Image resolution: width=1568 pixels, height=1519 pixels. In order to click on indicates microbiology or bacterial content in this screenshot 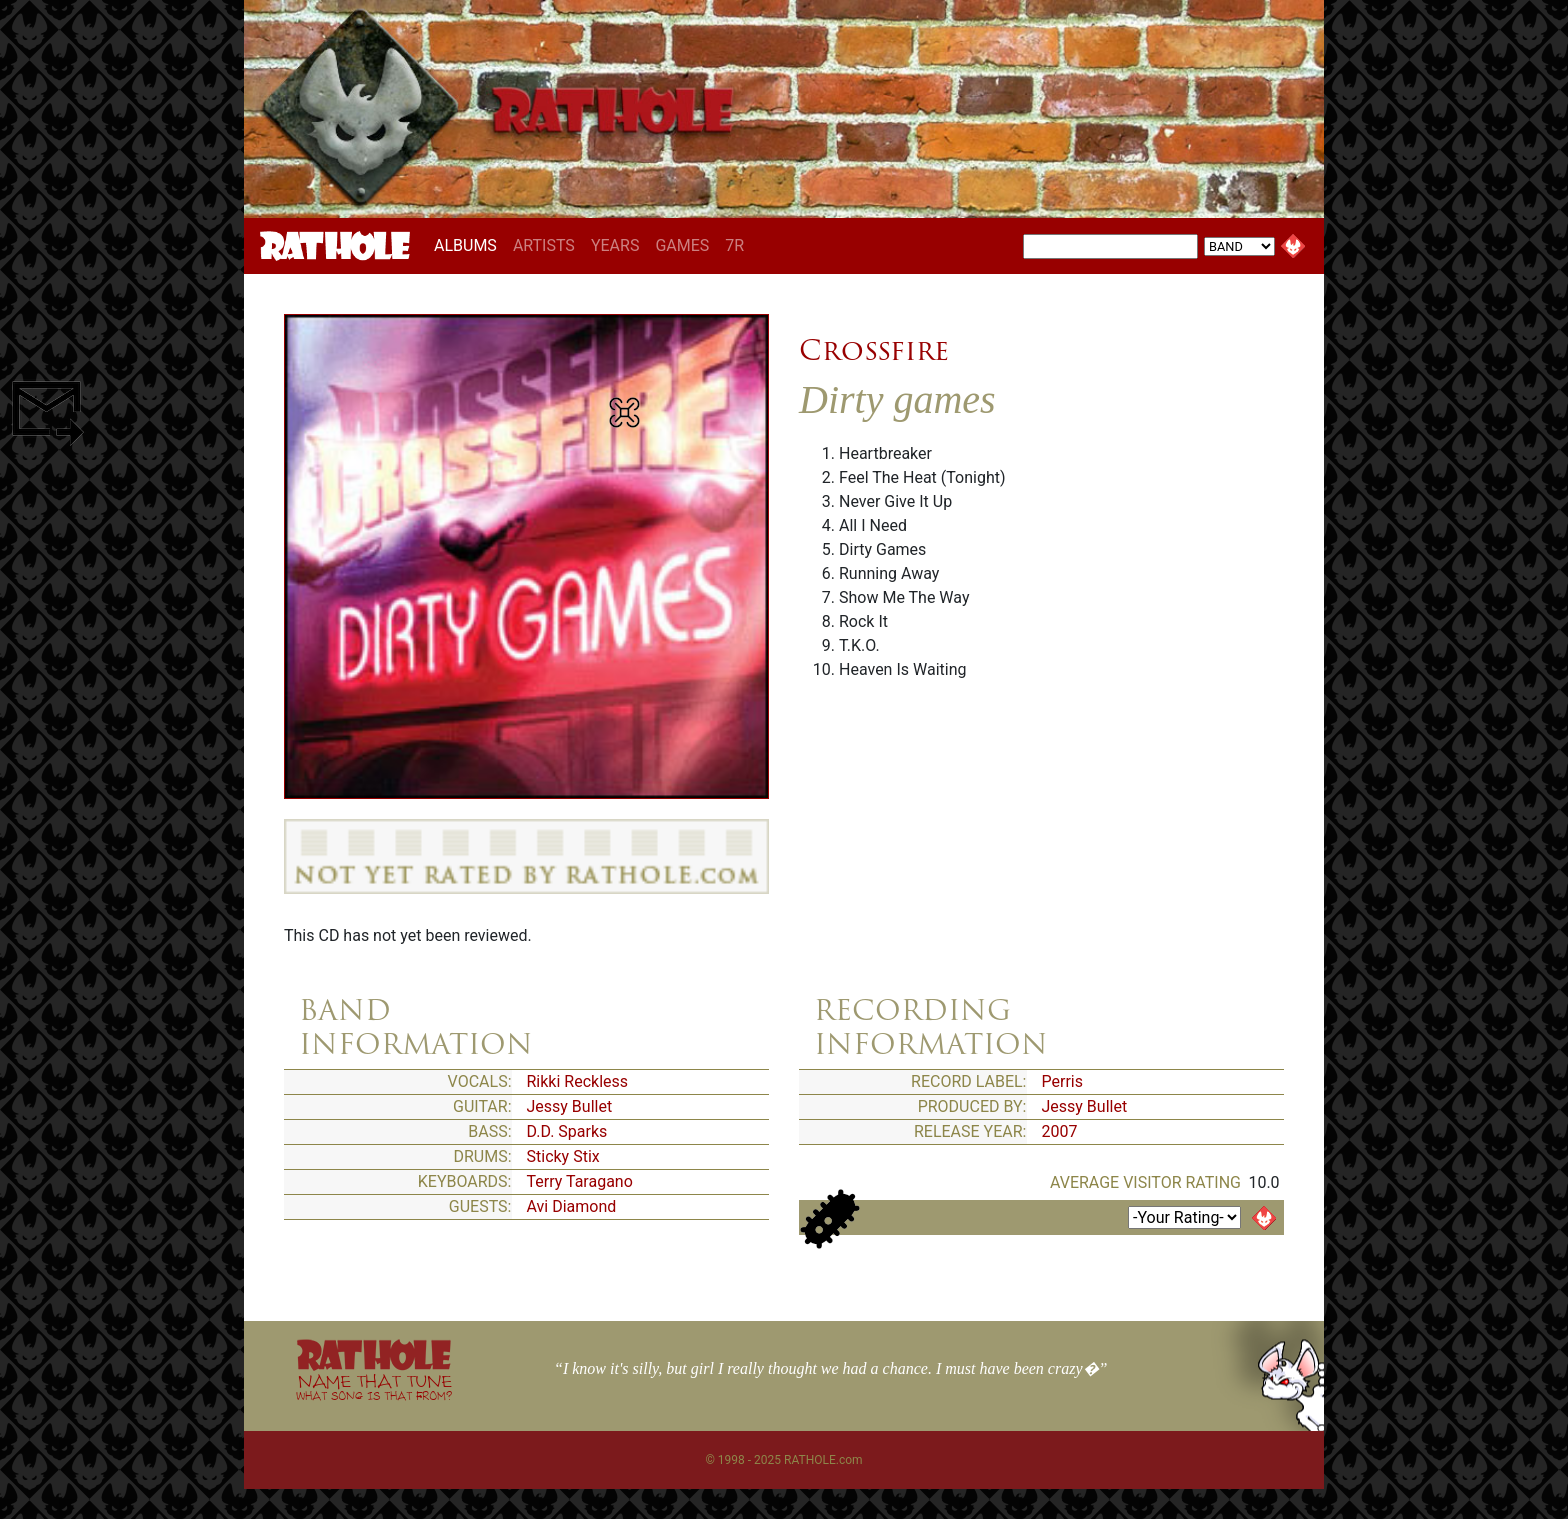, I will do `click(830, 1219)`.